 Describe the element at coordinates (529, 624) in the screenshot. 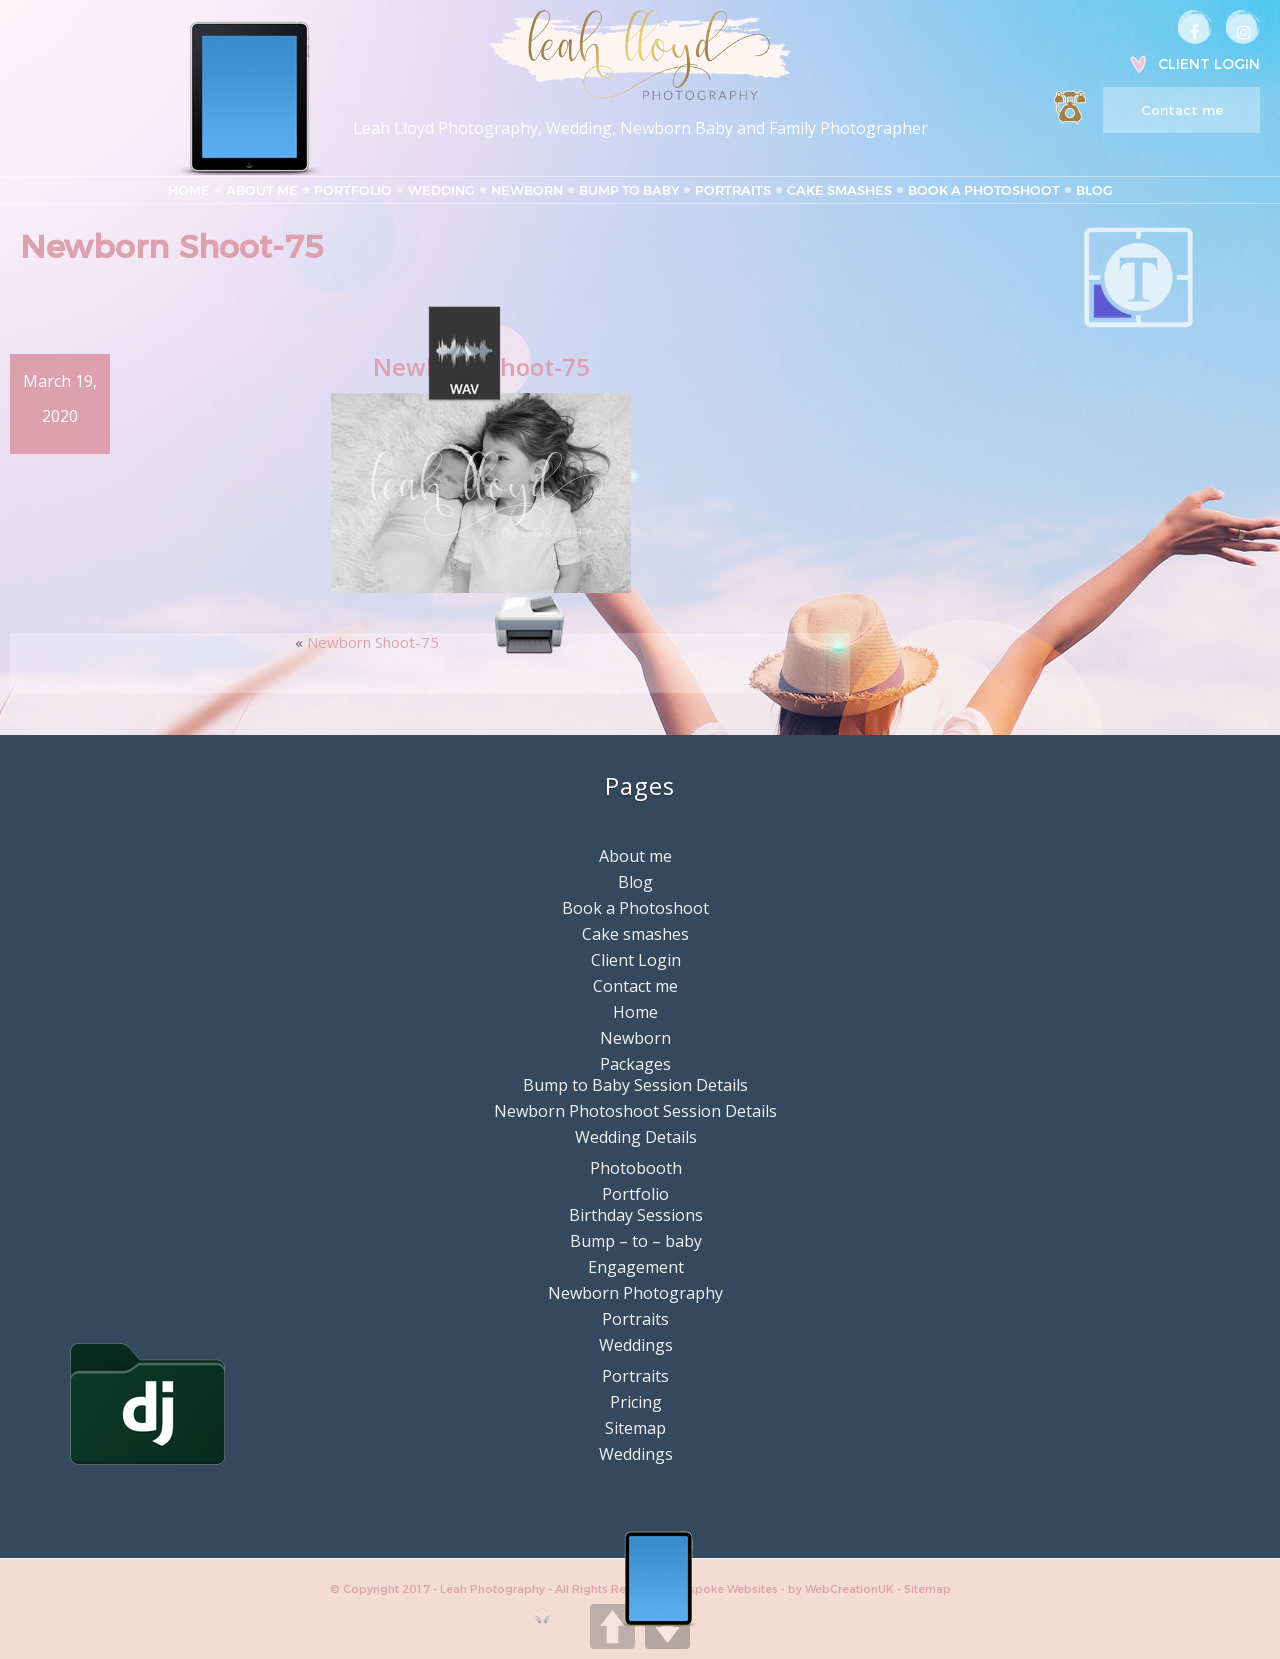

I see `browse network printers via SMB protocol` at that location.